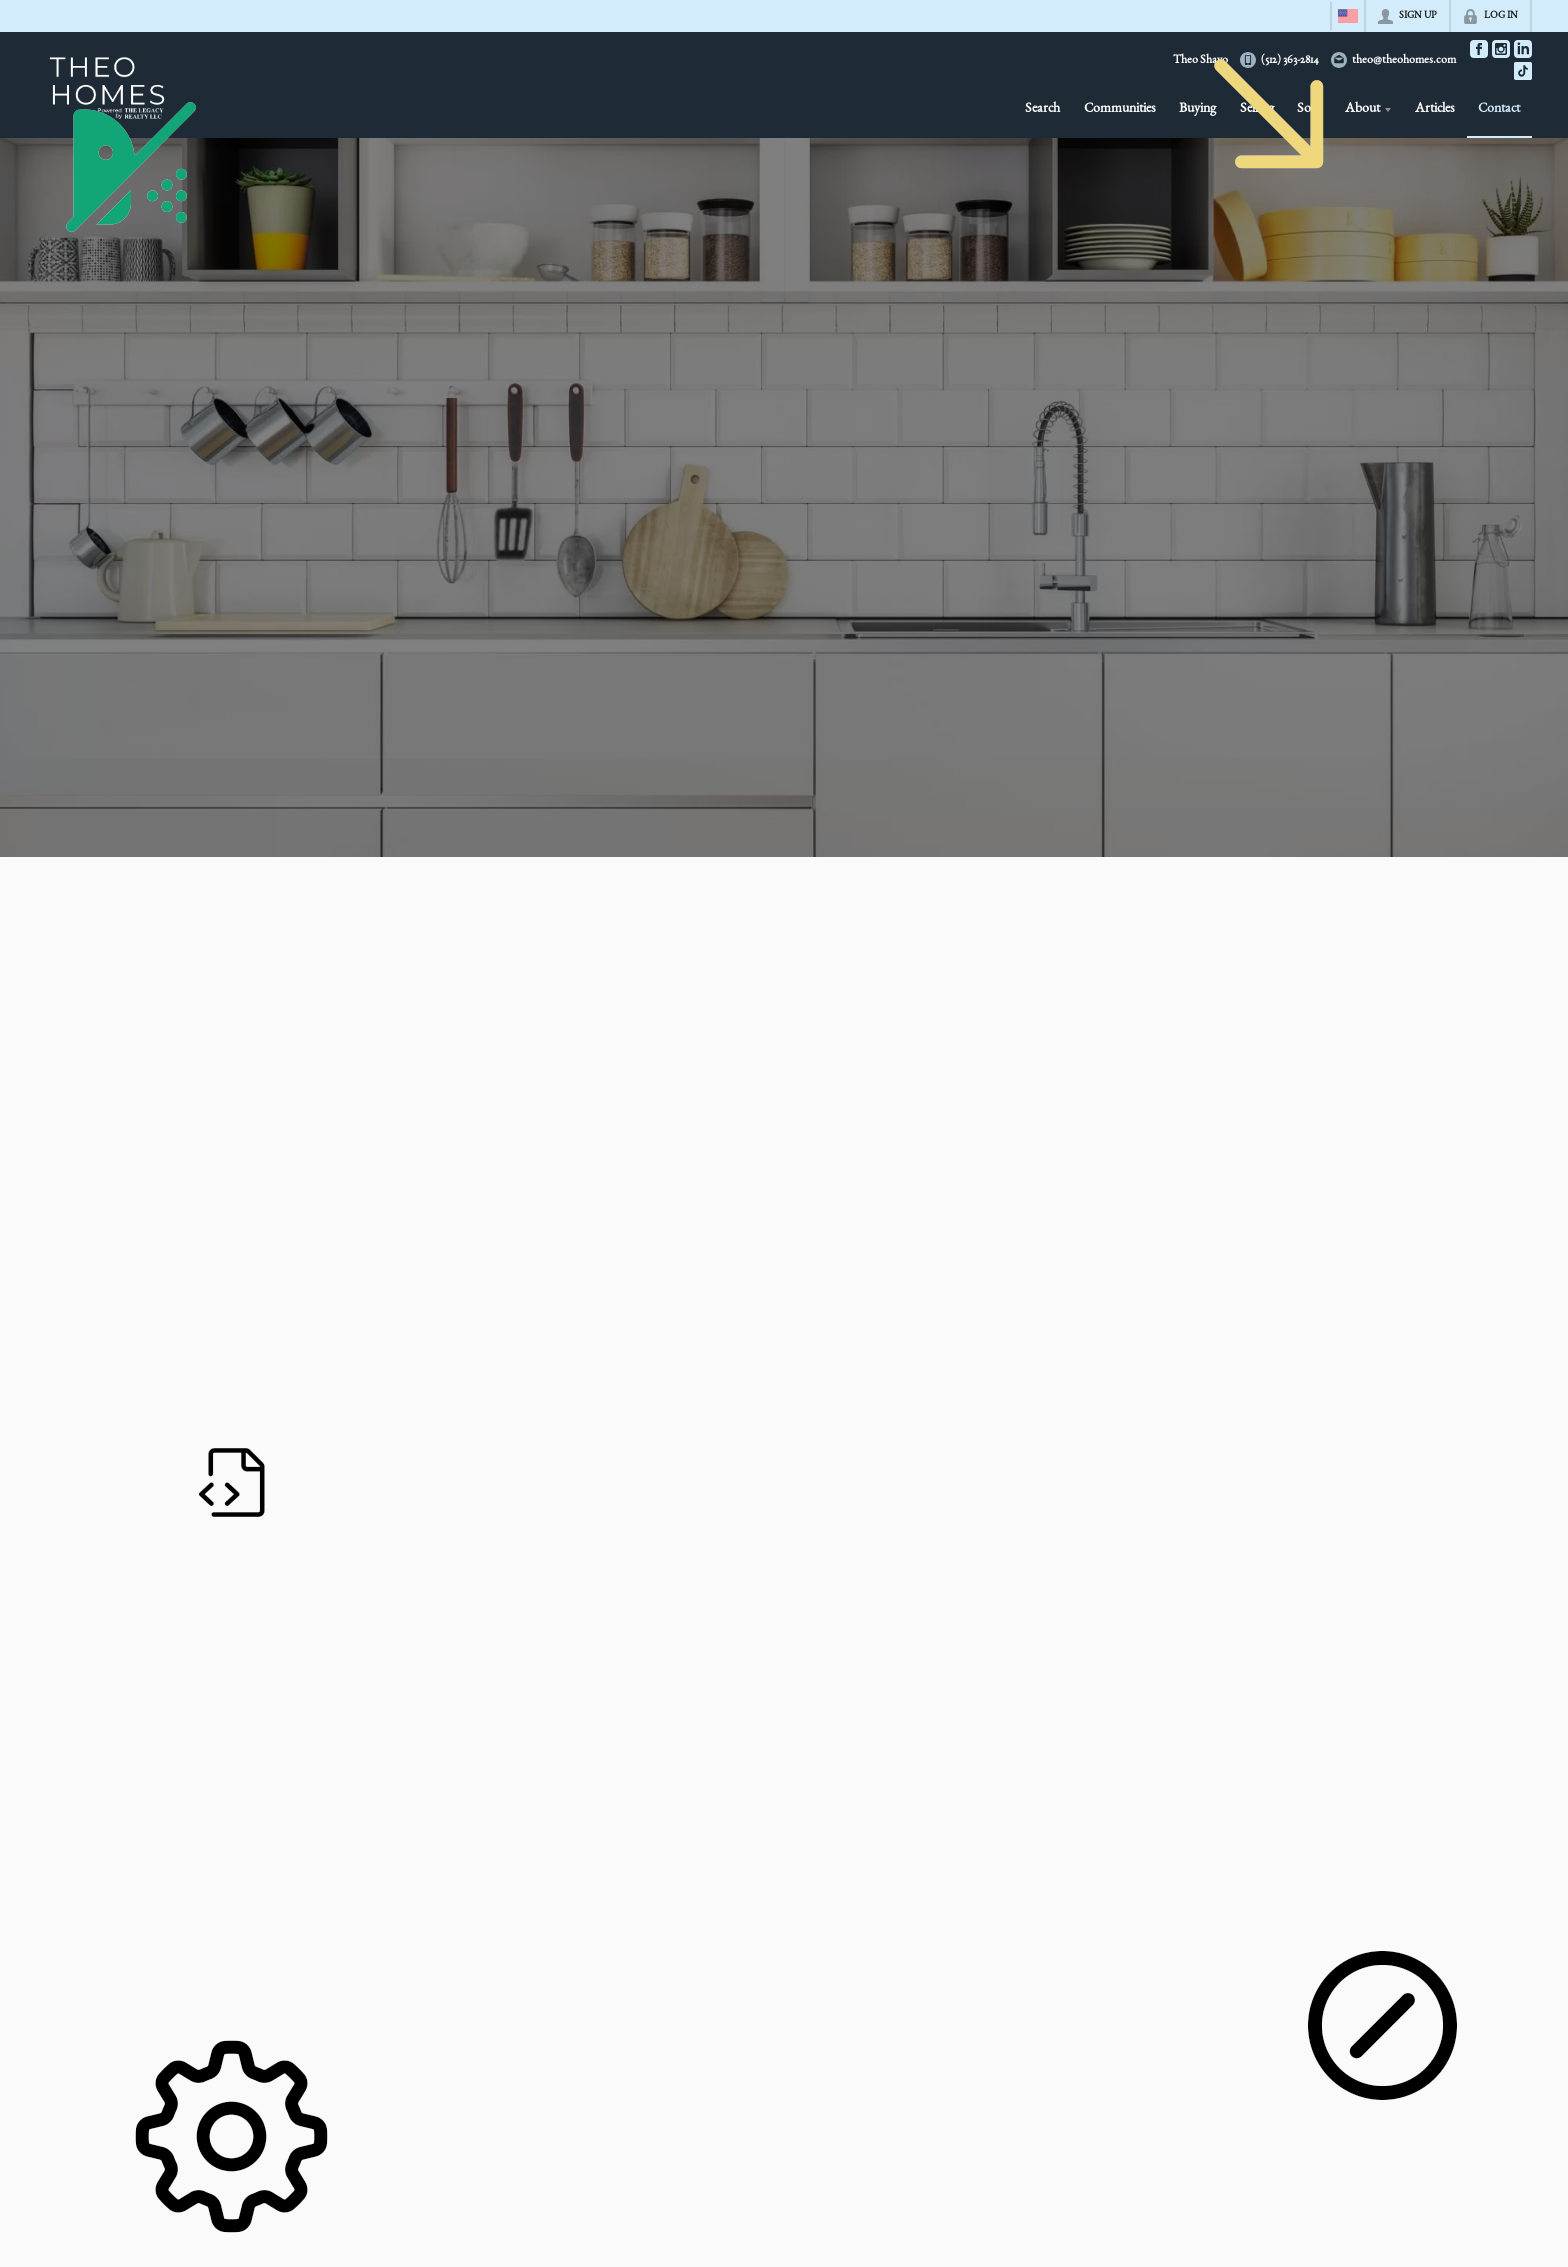 The width and height of the screenshot is (1568, 2267). I want to click on view source code file, so click(236, 1482).